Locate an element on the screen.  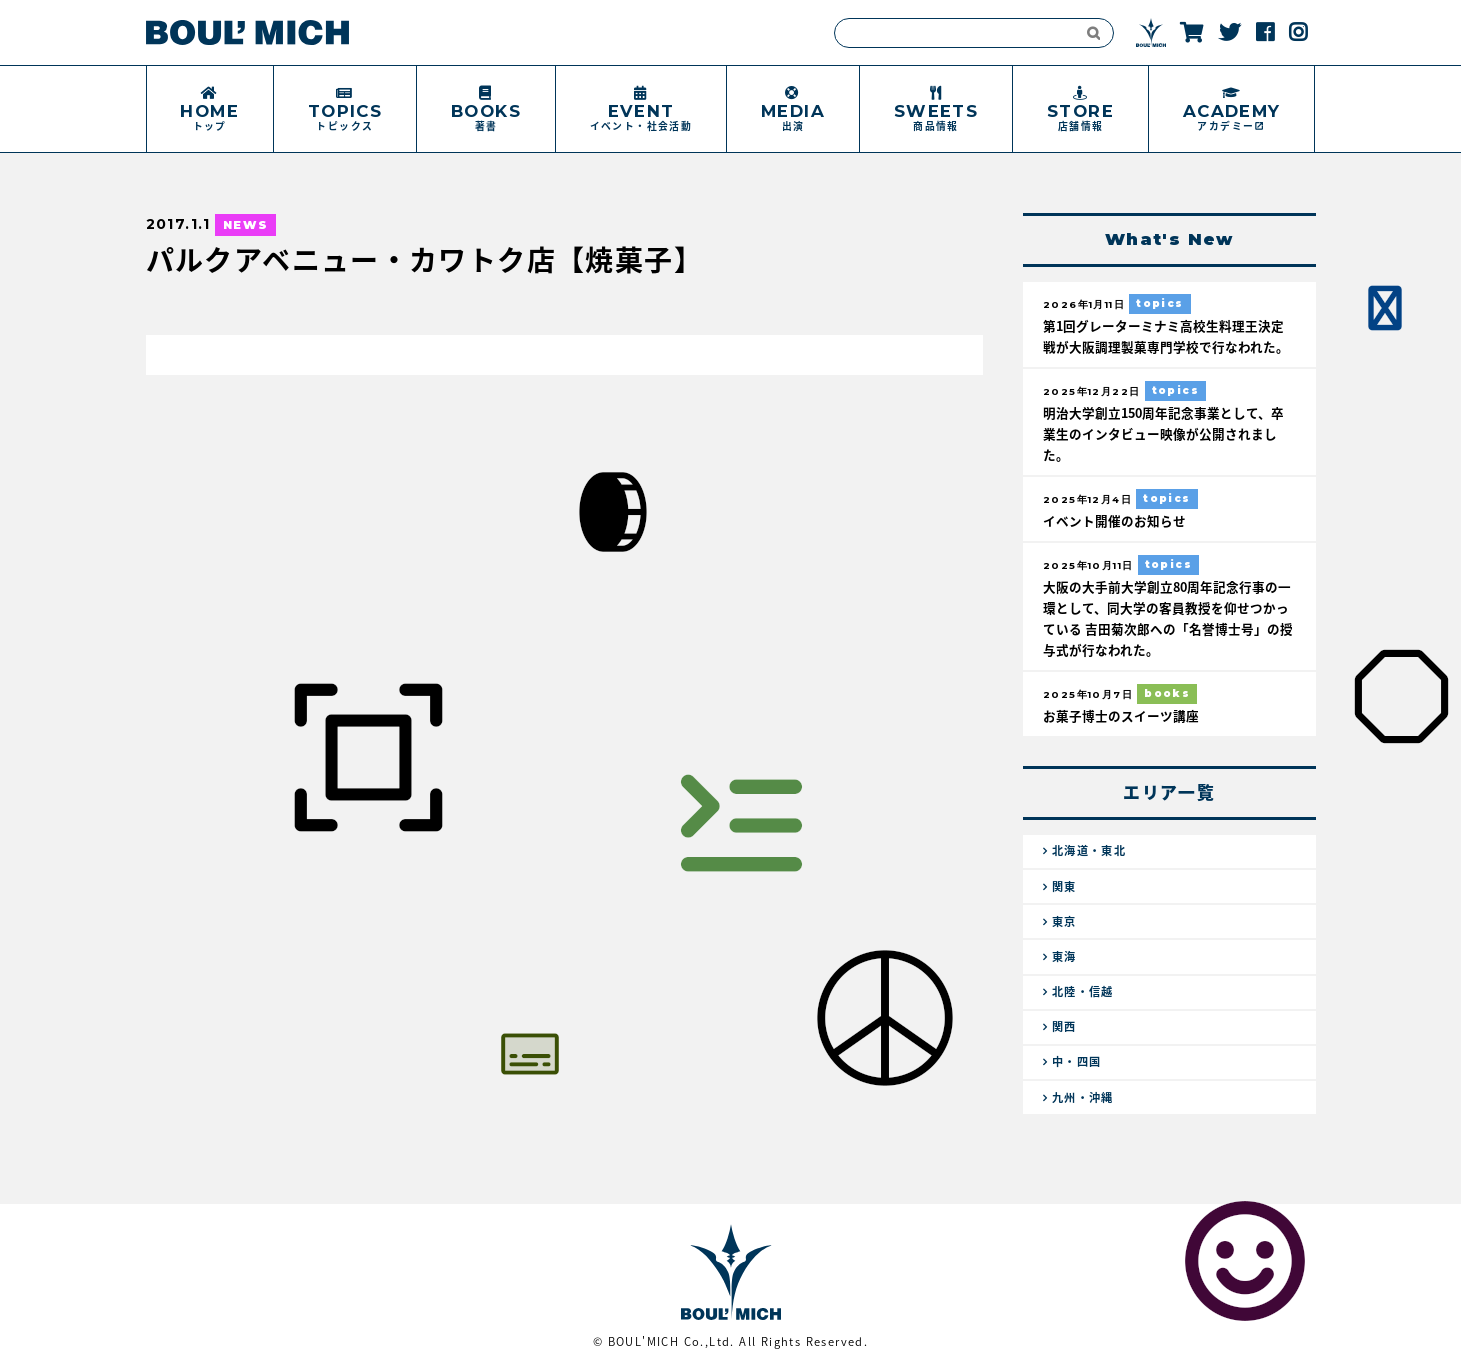
indicates a missing or undefined glyph is located at coordinates (1385, 308).